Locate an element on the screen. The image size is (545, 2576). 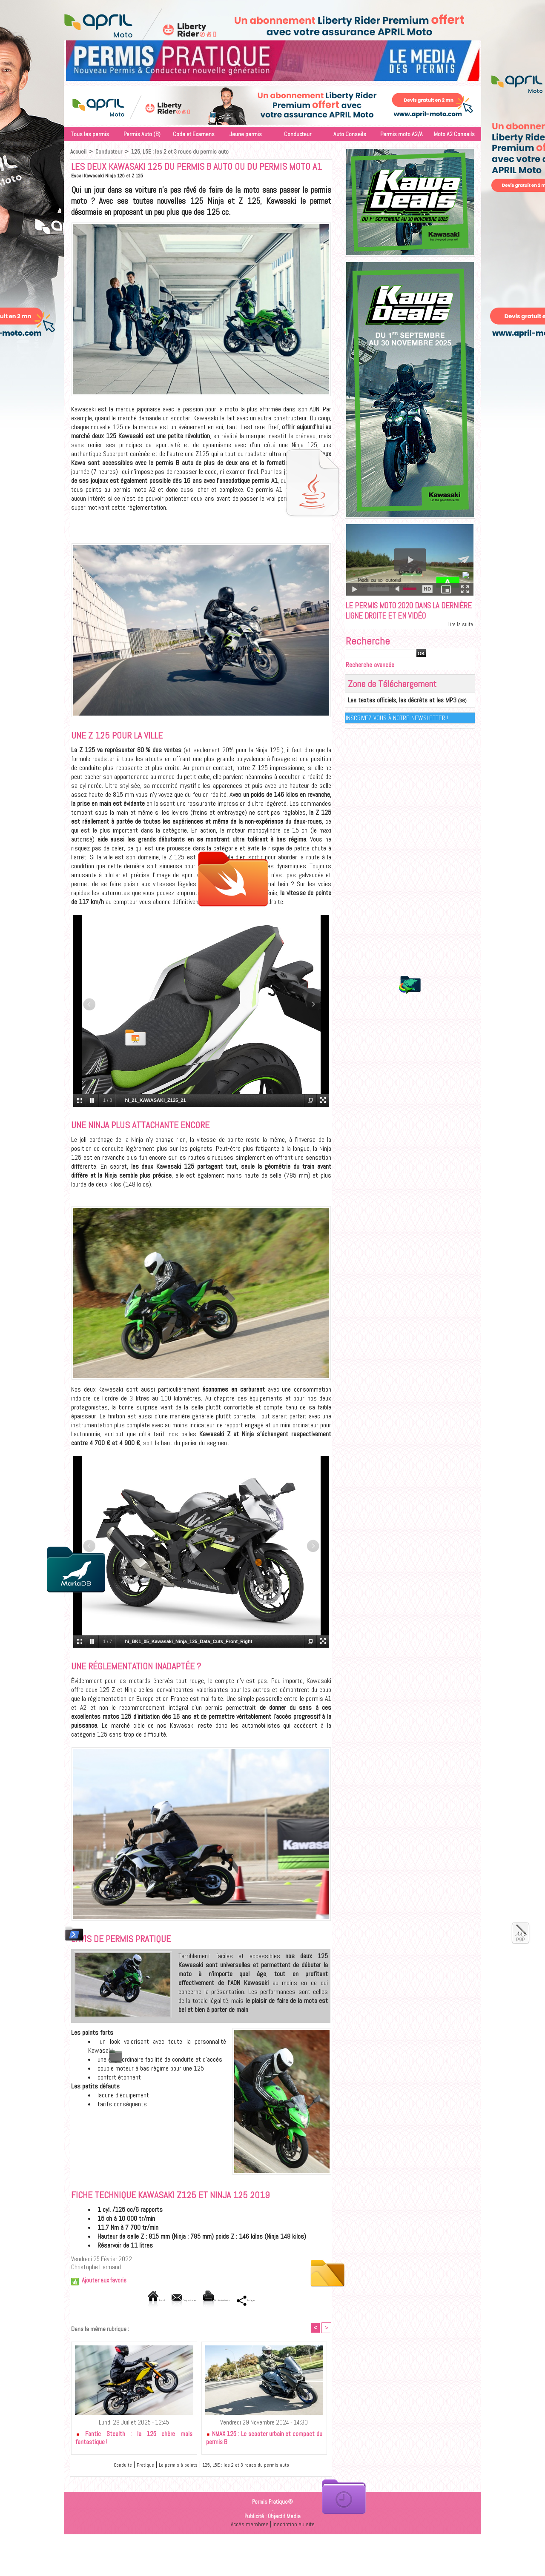
open internet download manager files folder is located at coordinates (410, 984).